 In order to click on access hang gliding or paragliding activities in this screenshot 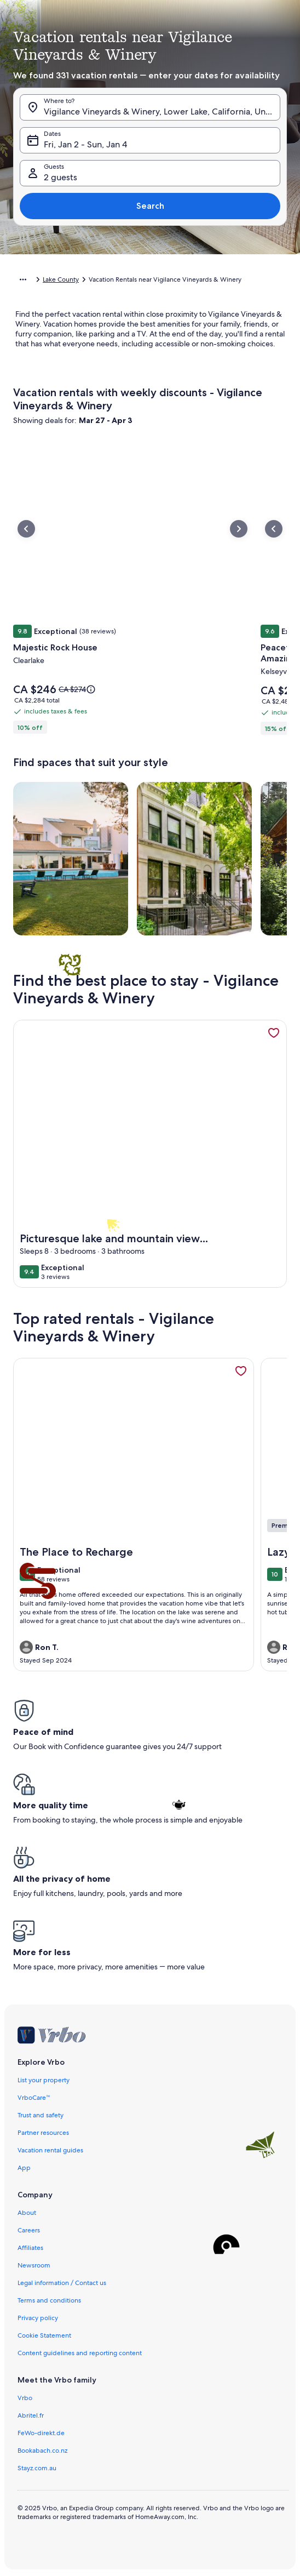, I will do `click(260, 2145)`.